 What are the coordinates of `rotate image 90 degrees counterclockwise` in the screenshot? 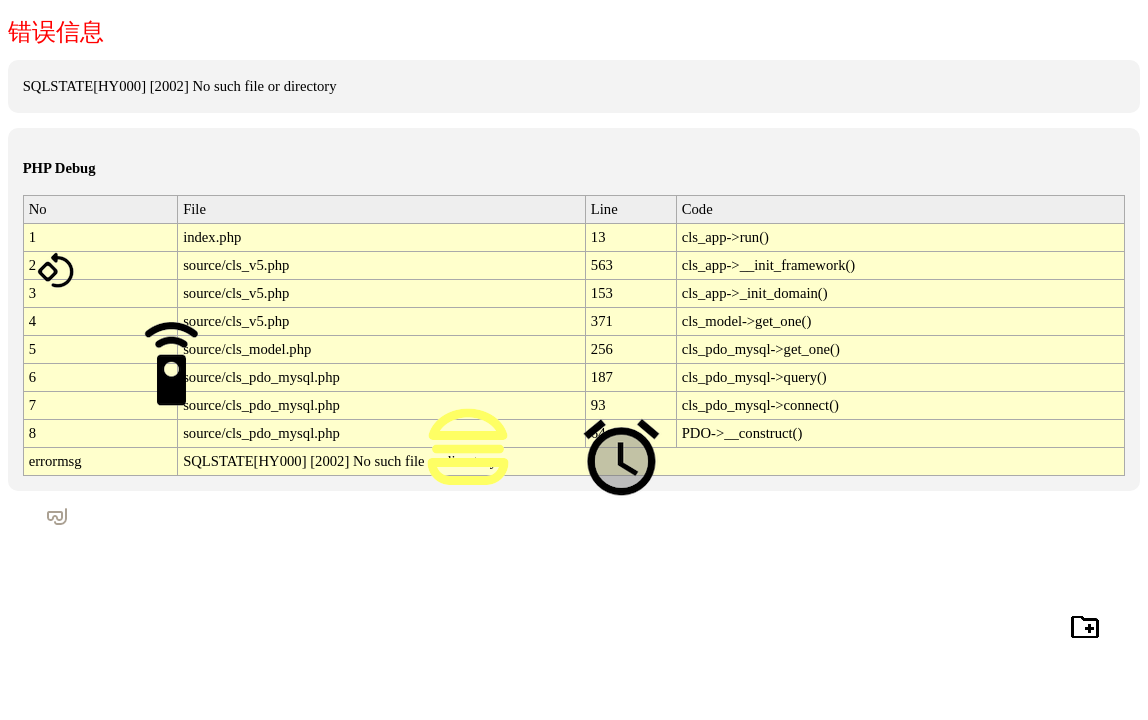 It's located at (56, 270).